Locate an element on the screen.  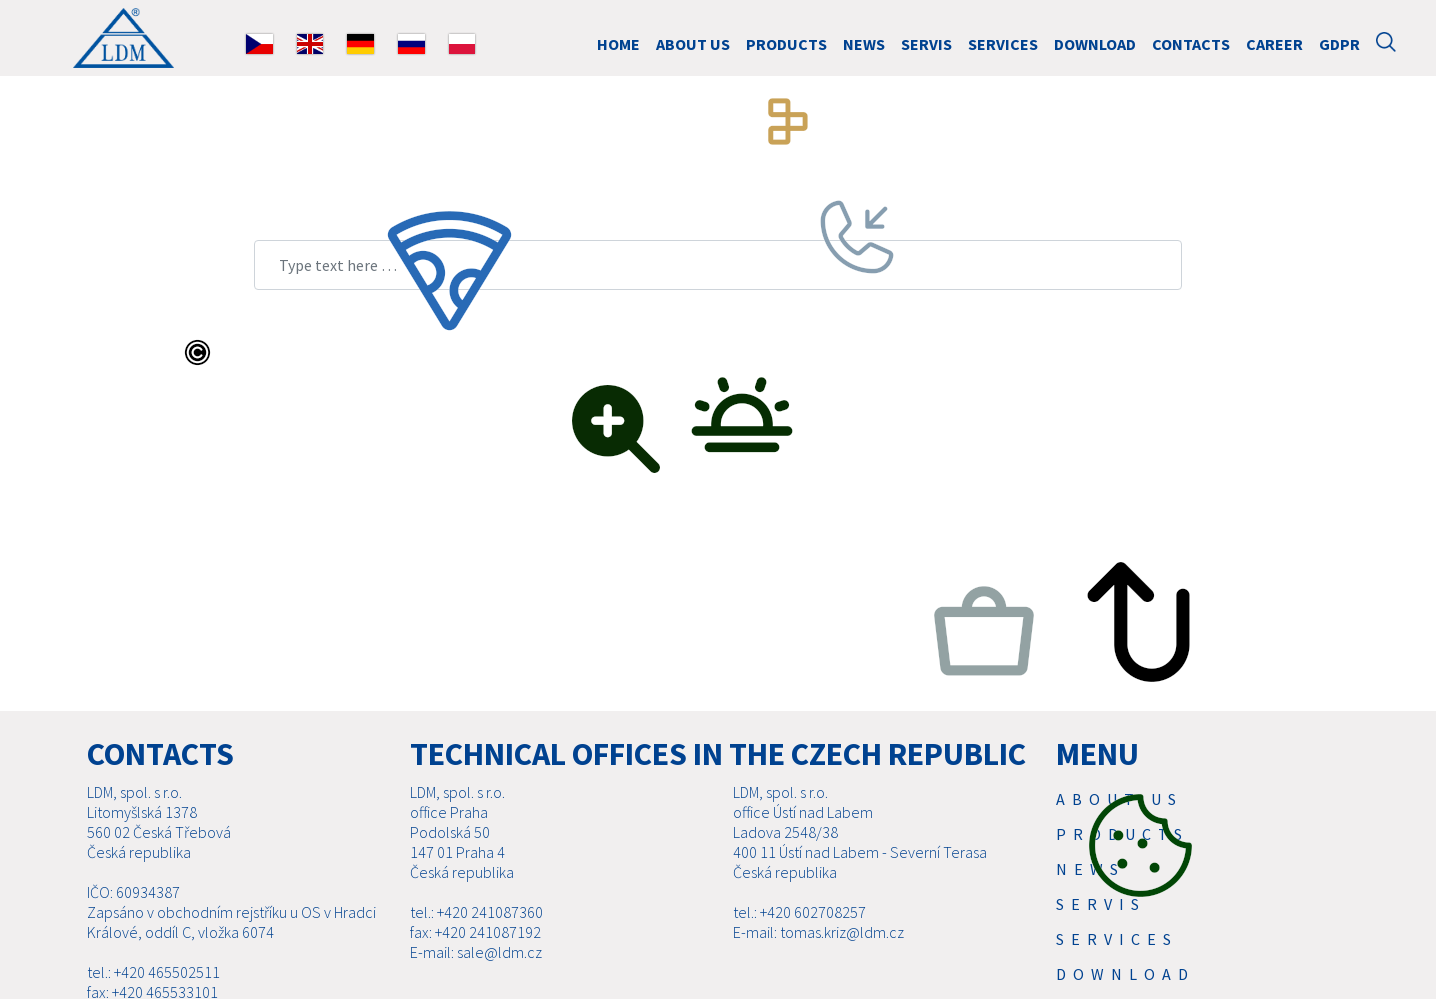
sunrise or sunset indicator is located at coordinates (742, 418).